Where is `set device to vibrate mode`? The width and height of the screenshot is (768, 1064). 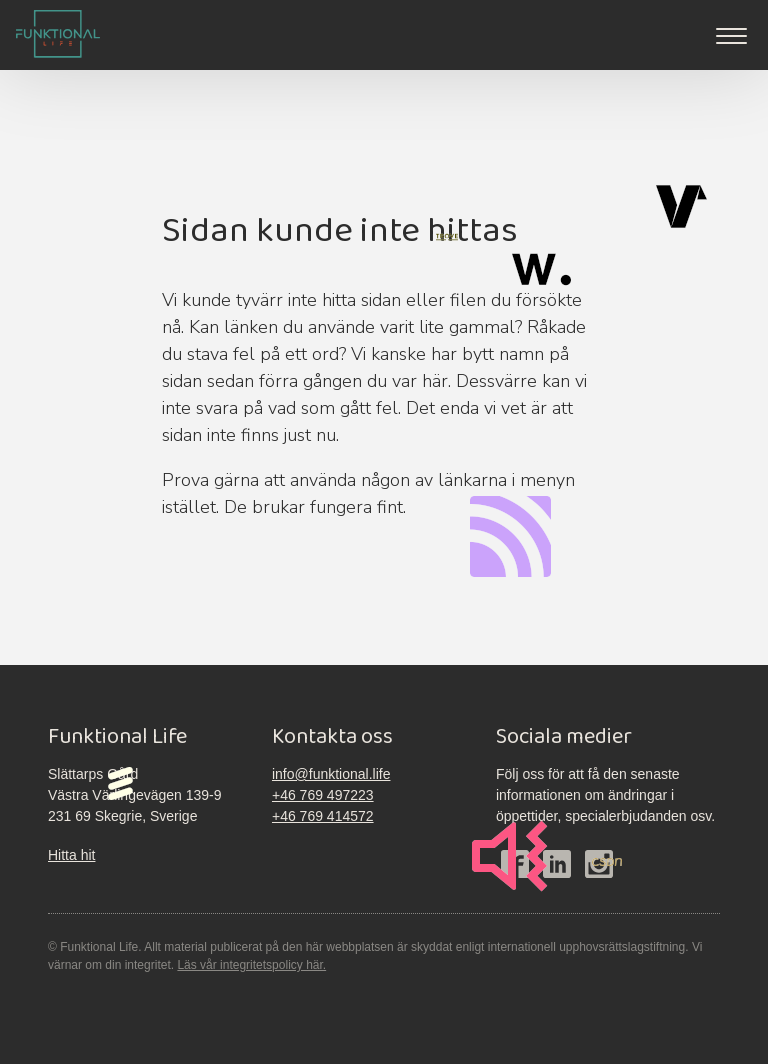 set device to vibrate mode is located at coordinates (512, 856).